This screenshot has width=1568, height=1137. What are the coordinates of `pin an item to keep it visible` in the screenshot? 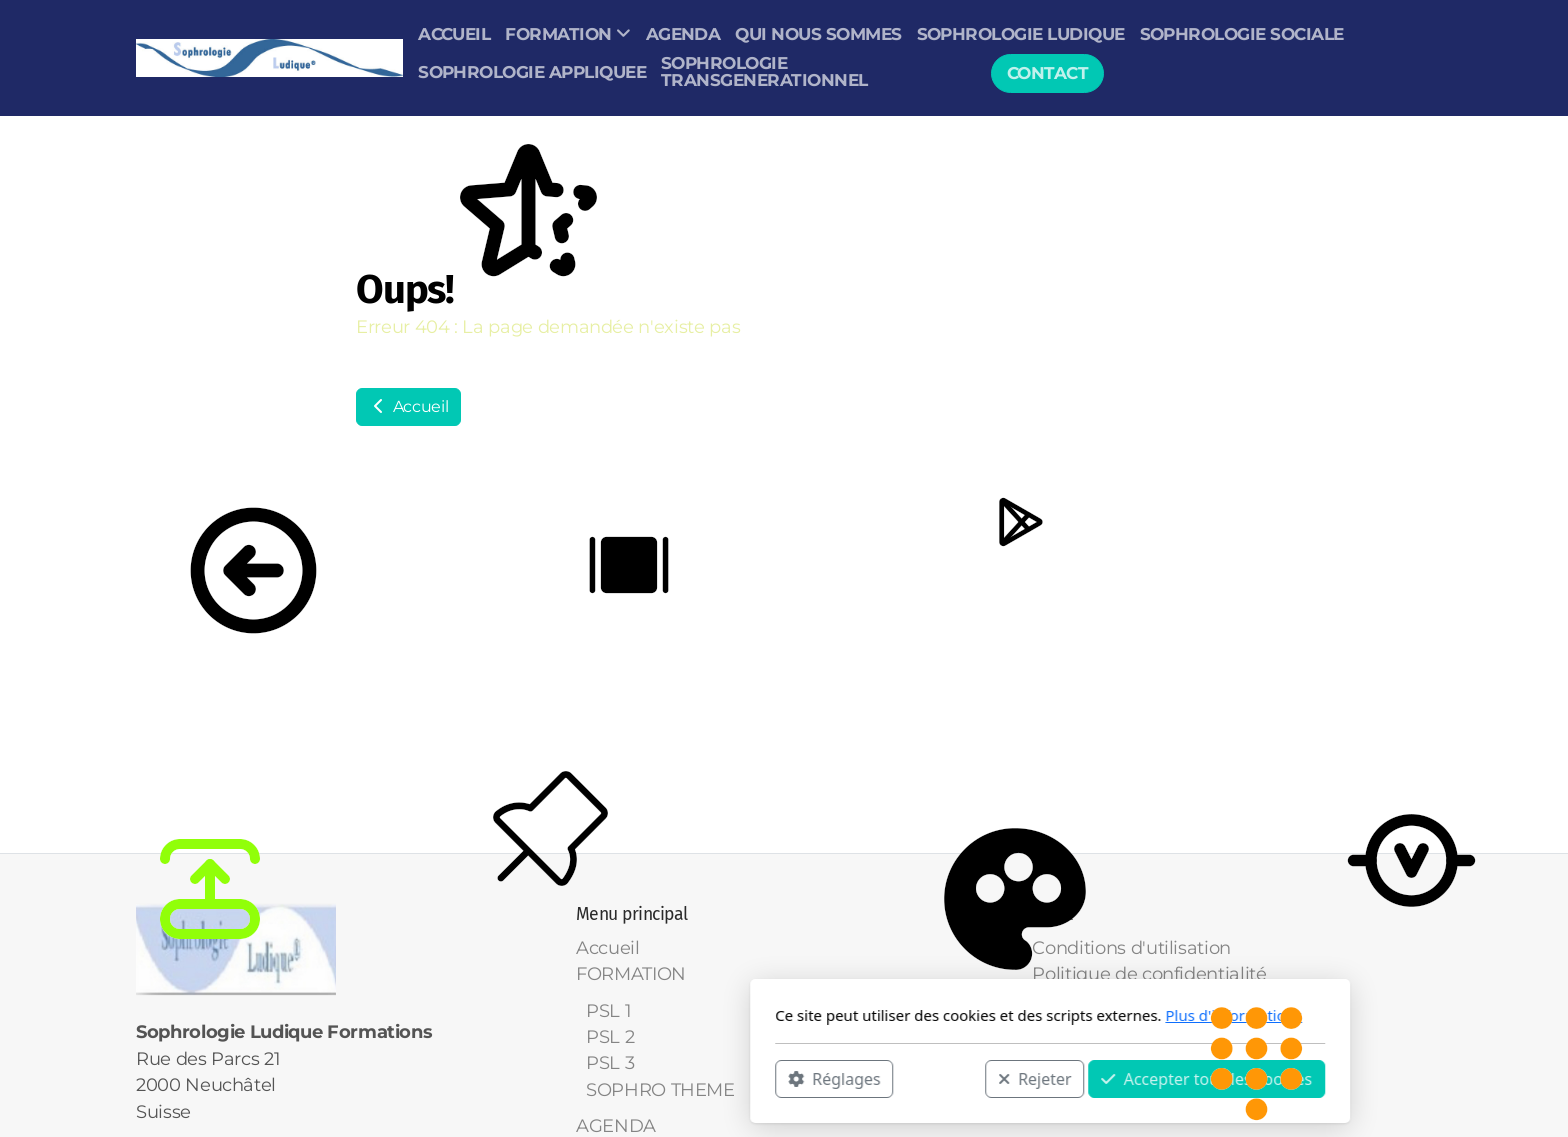 It's located at (546, 833).